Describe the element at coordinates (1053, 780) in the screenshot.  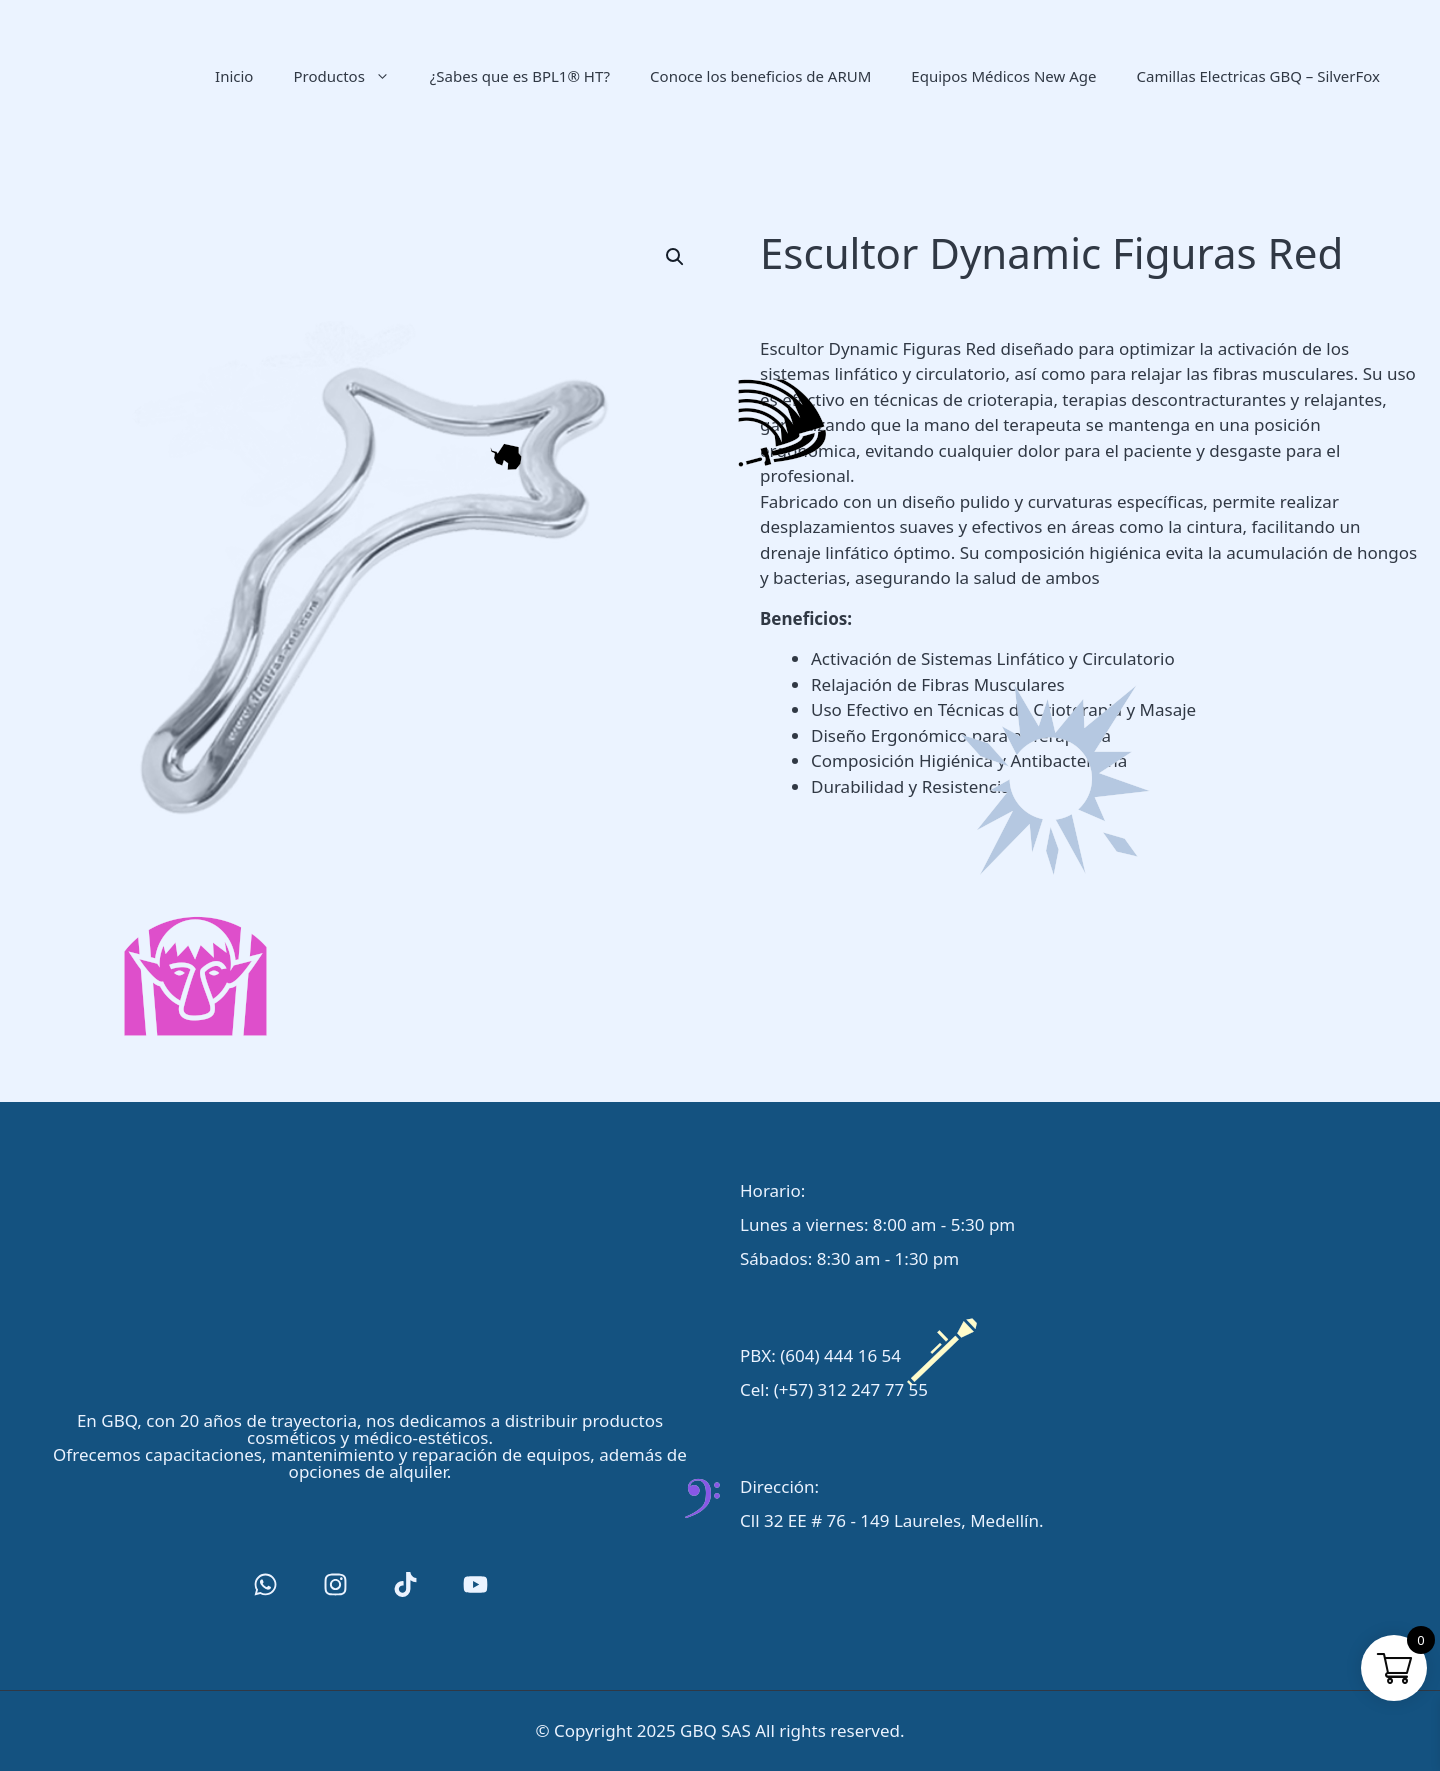
I see `indicates an eclipse or celestial event in a game` at that location.